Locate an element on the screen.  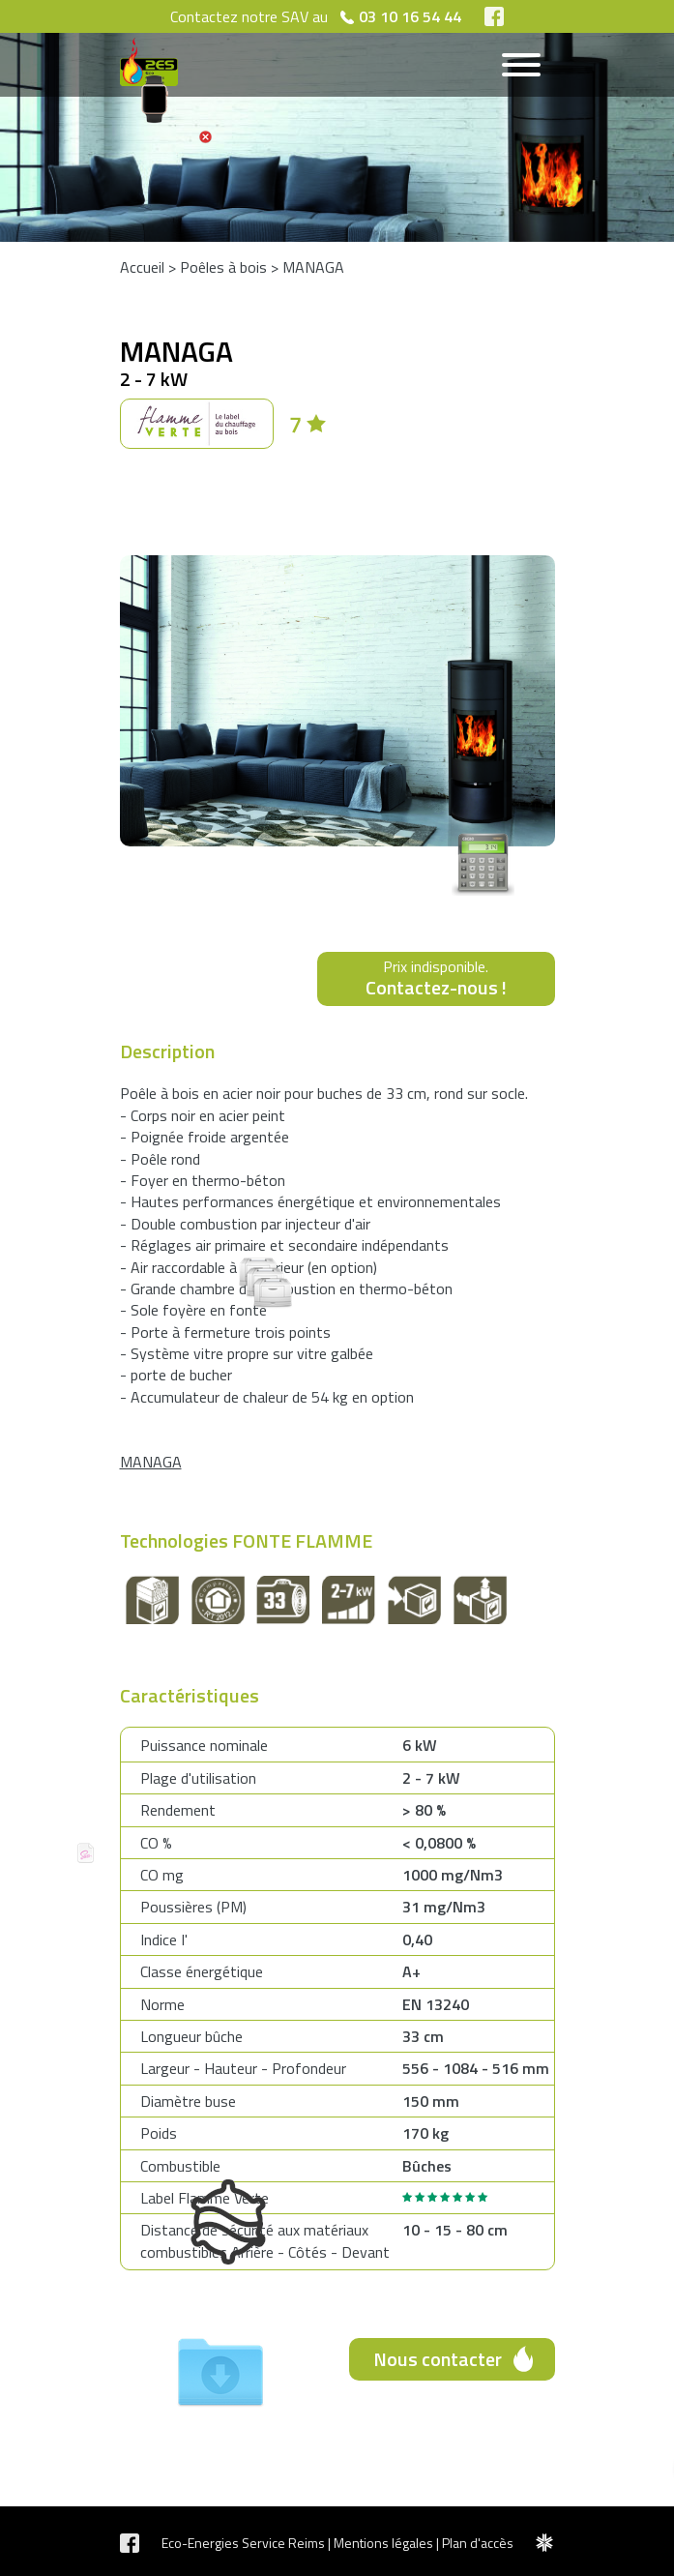
launch minesweeper game is located at coordinates (228, 2222).